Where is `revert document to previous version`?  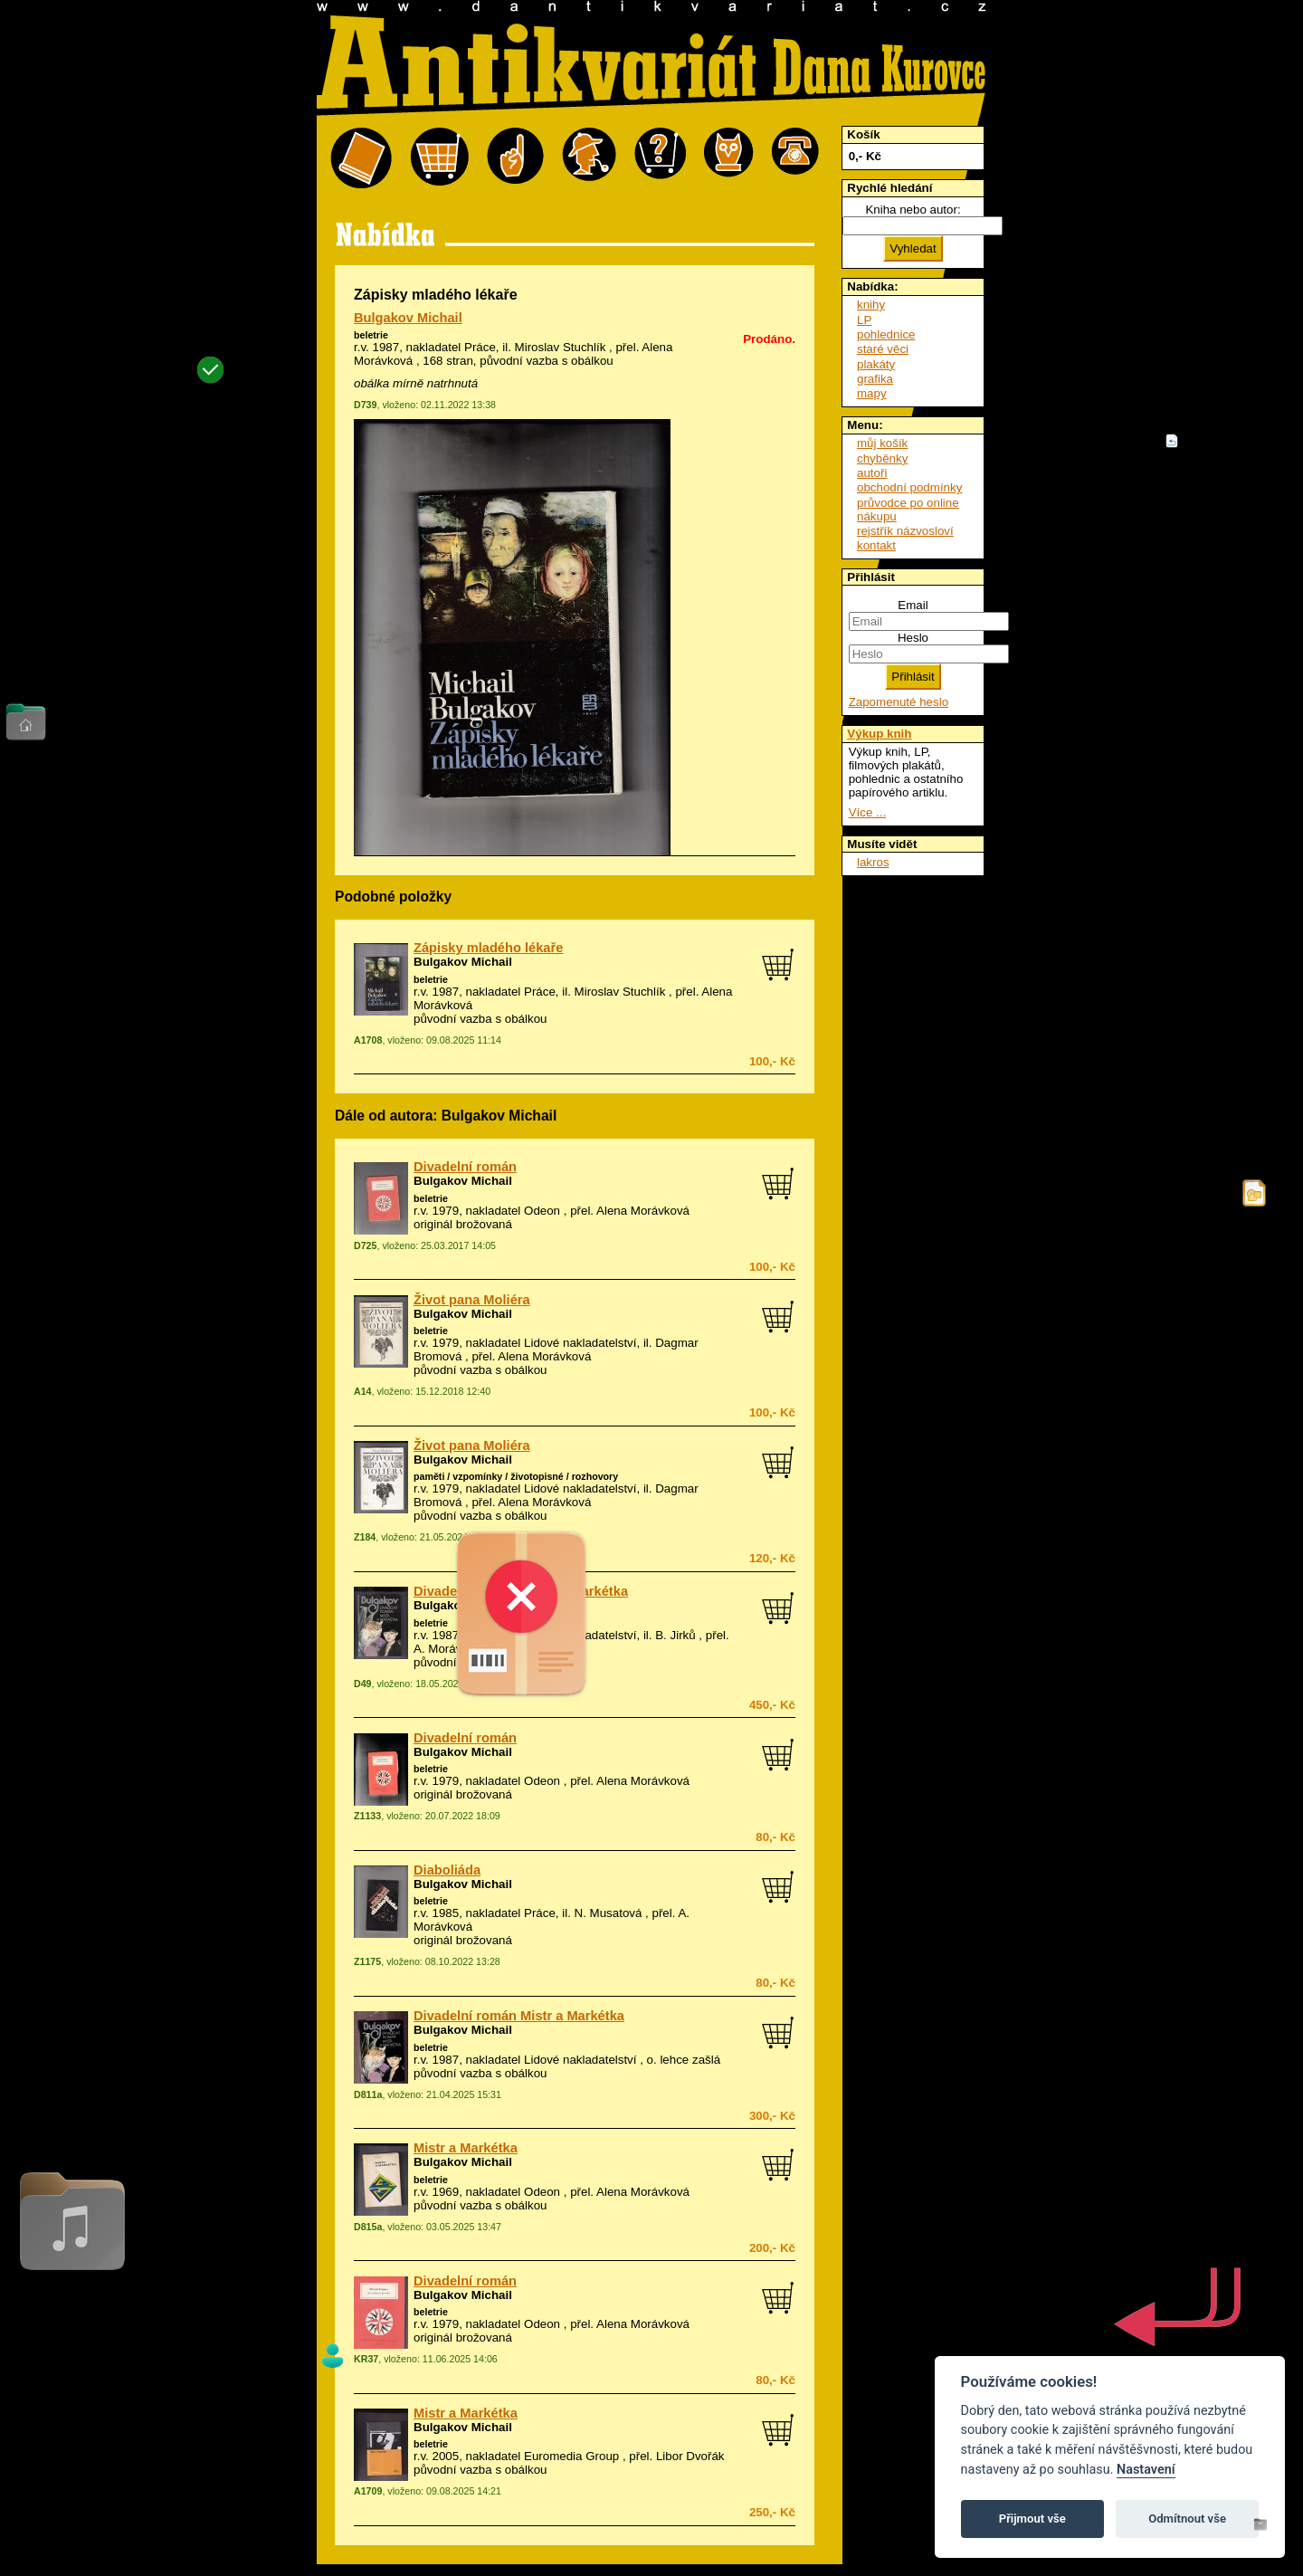
revert document to previous version is located at coordinates (1172, 441).